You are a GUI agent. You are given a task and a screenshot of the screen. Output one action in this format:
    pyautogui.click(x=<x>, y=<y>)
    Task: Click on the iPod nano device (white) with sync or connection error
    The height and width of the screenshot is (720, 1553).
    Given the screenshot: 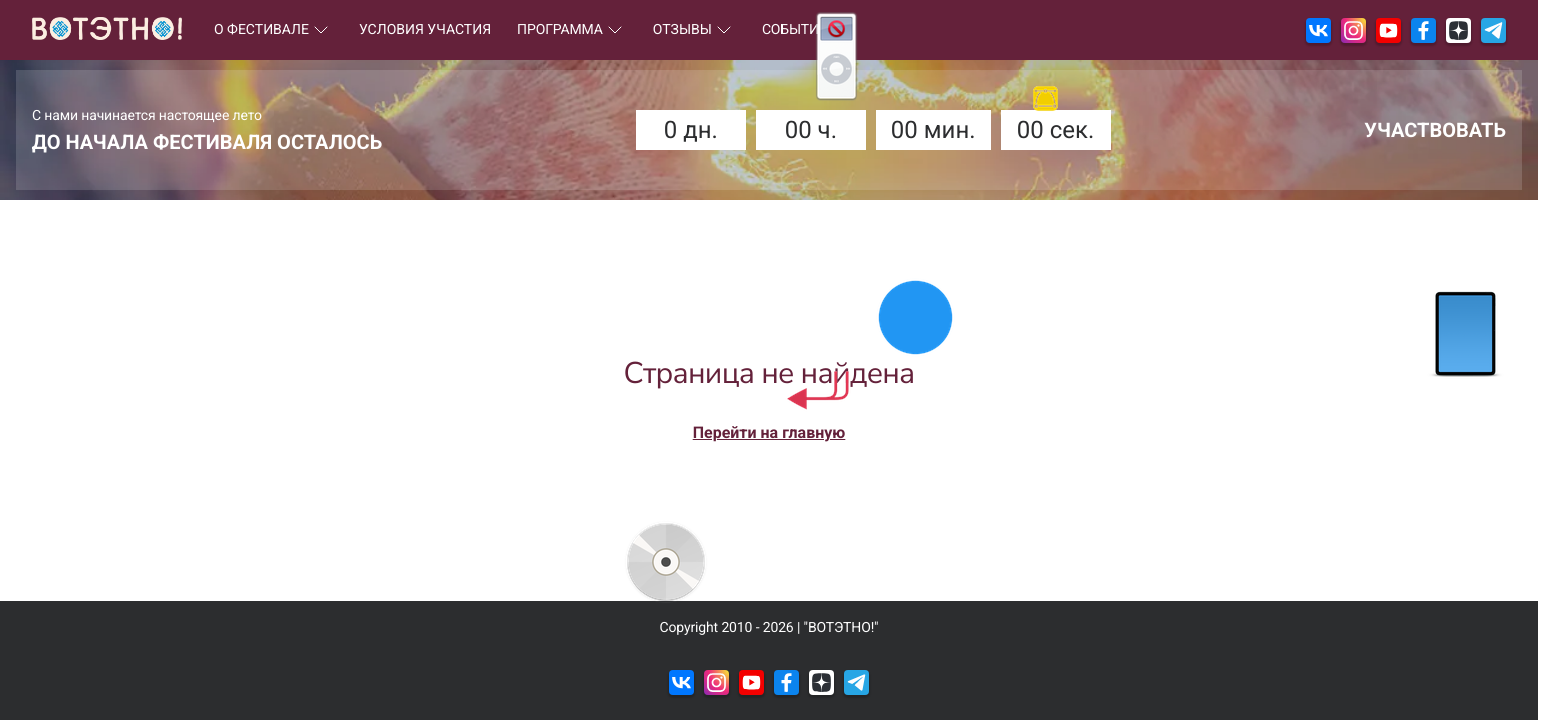 What is the action you would take?
    pyautogui.click(x=836, y=56)
    